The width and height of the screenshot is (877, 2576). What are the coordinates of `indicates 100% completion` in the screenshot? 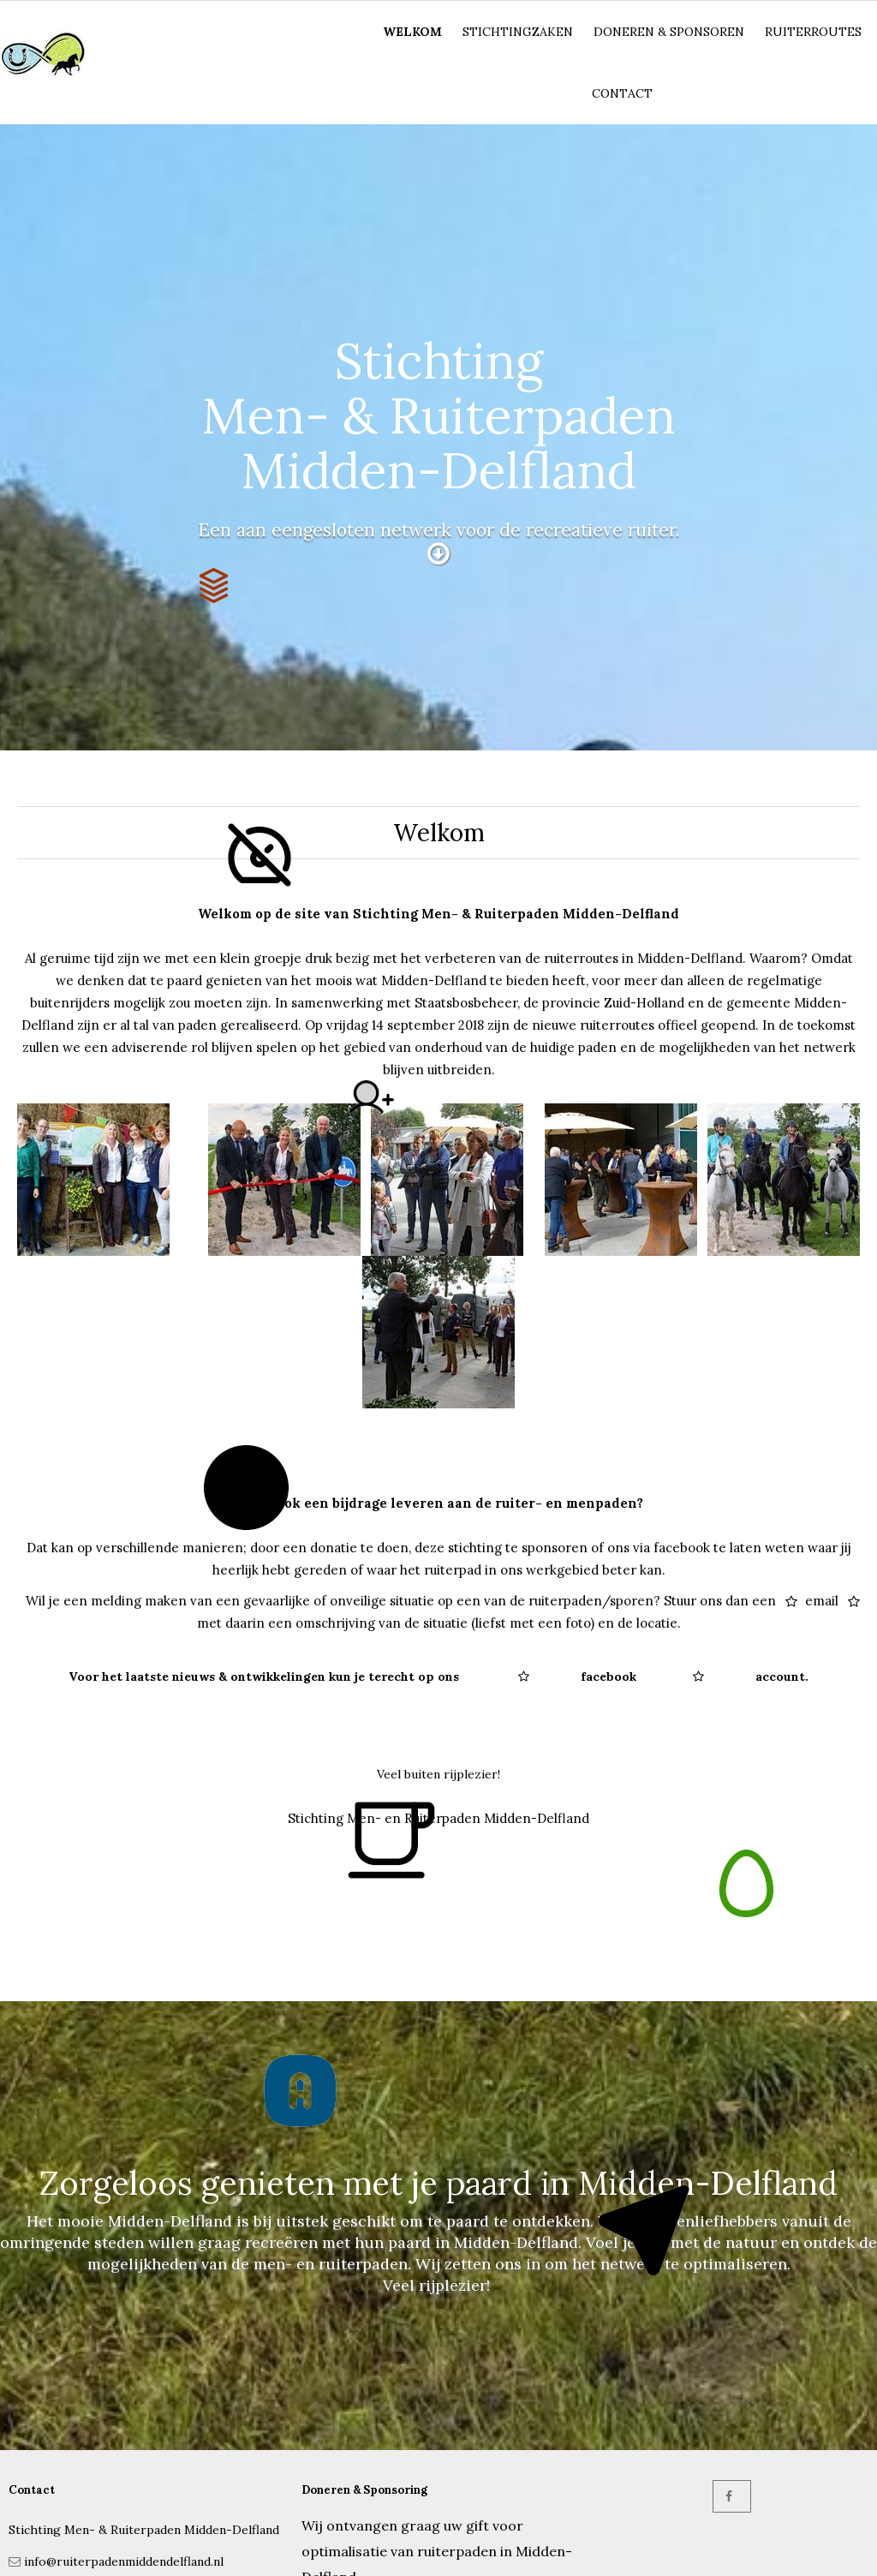 It's located at (246, 1487).